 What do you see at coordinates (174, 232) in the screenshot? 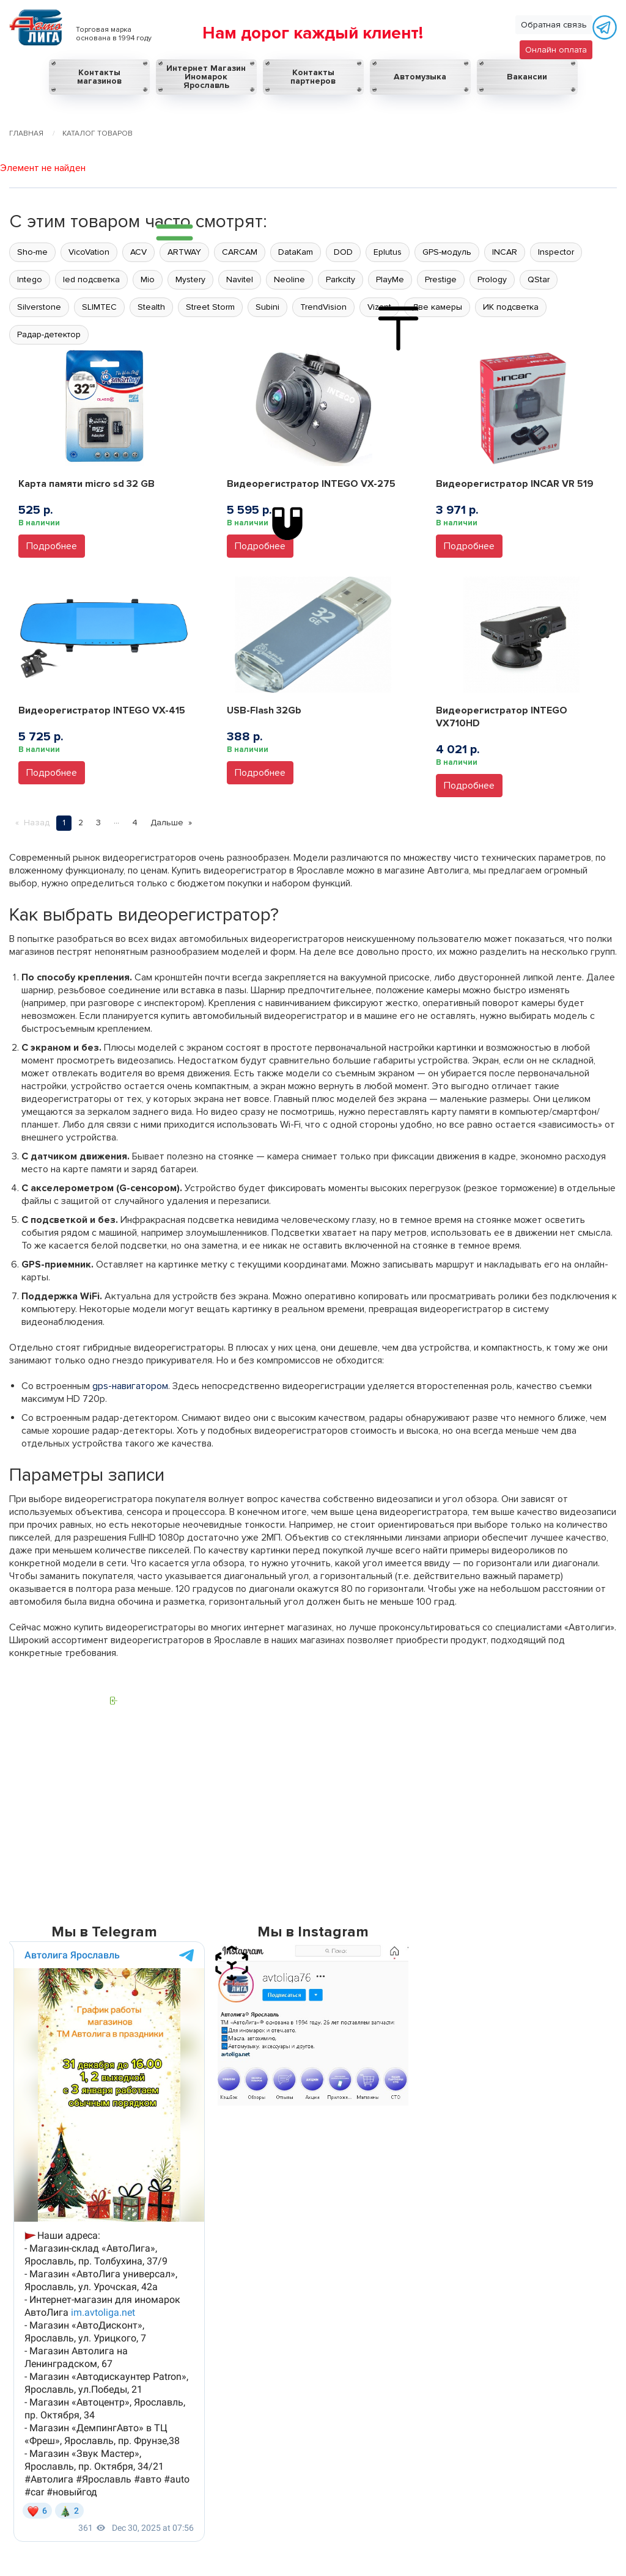
I see `equals or comparison function` at bounding box center [174, 232].